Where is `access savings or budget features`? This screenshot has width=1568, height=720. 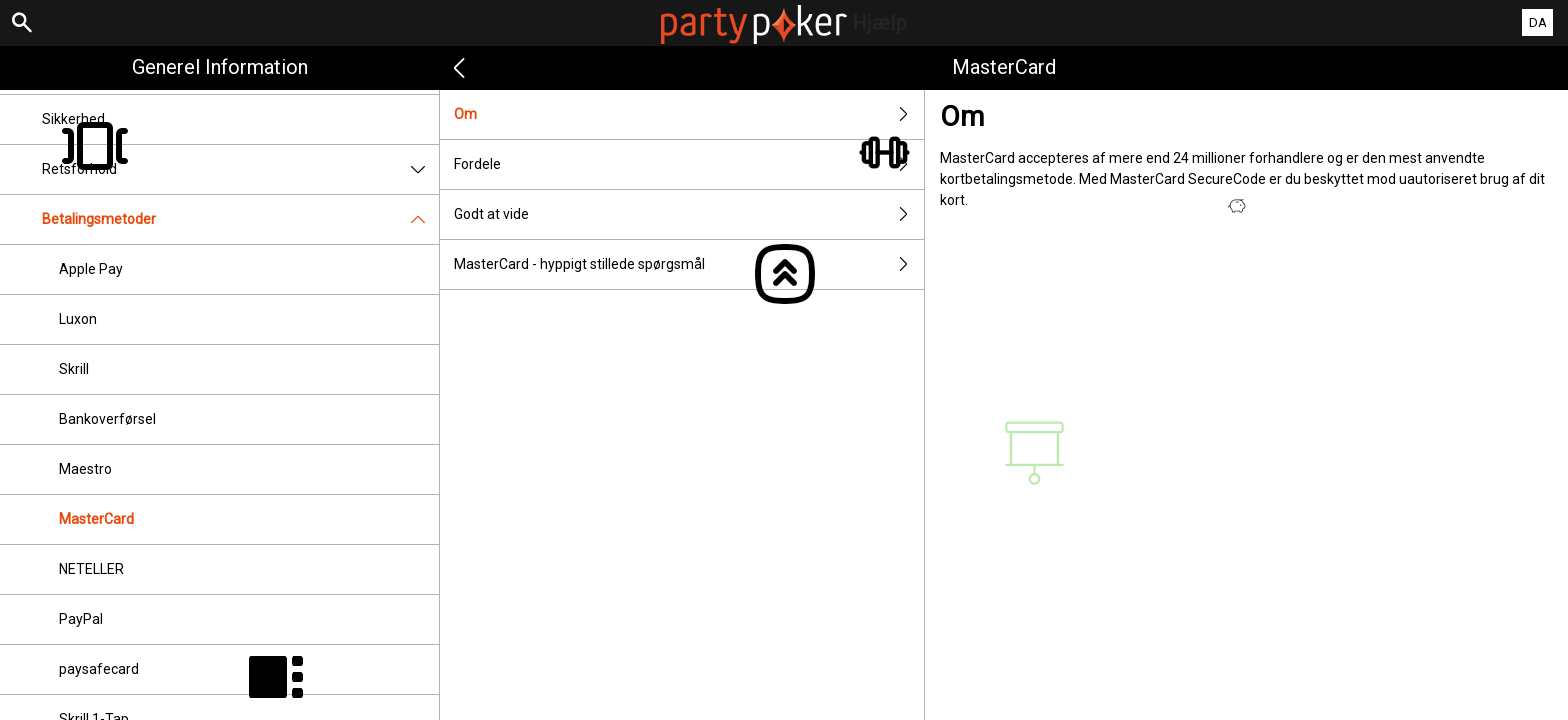 access savings or budget features is located at coordinates (1237, 206).